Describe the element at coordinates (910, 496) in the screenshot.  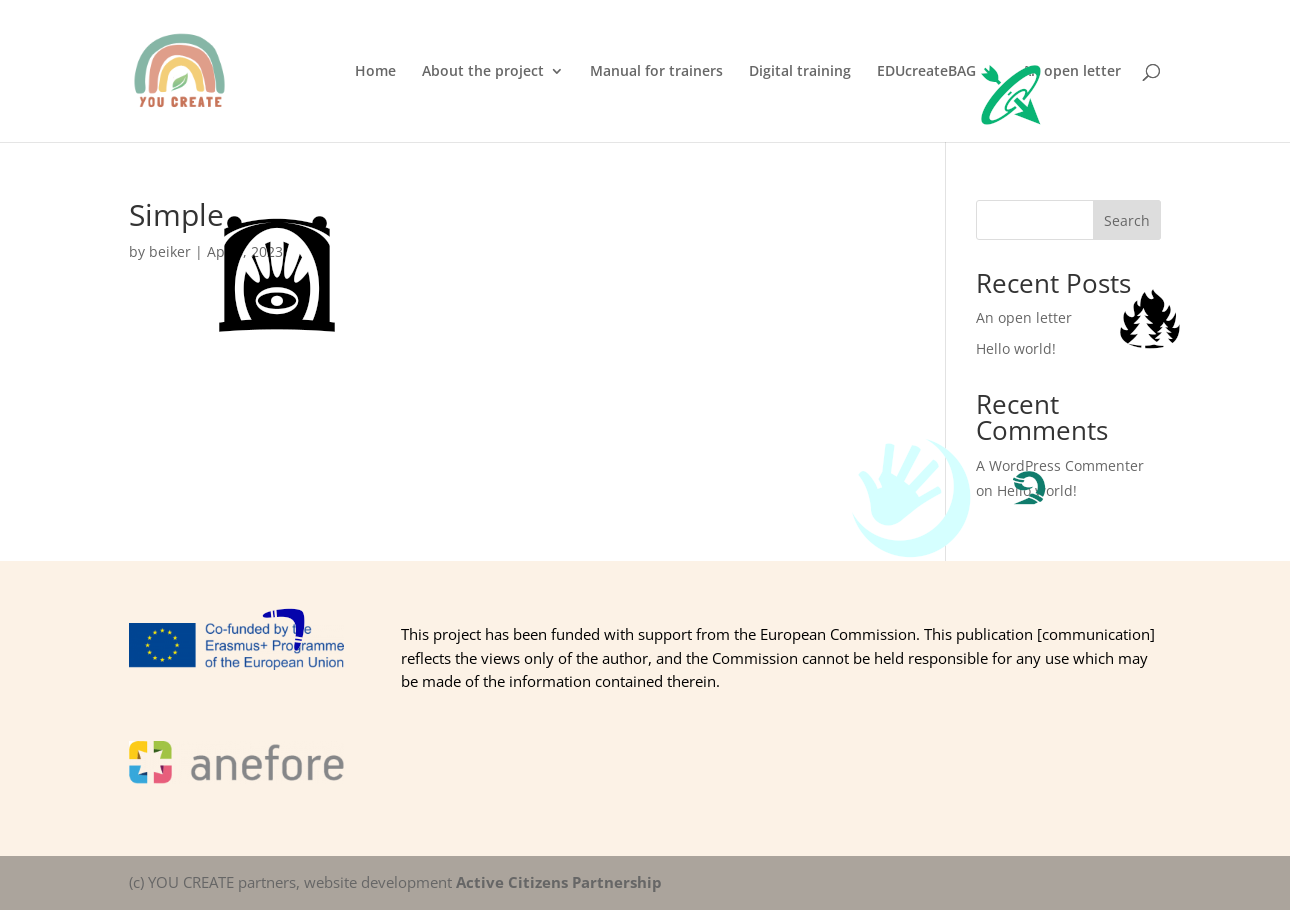
I see `slap or hit action in a game` at that location.